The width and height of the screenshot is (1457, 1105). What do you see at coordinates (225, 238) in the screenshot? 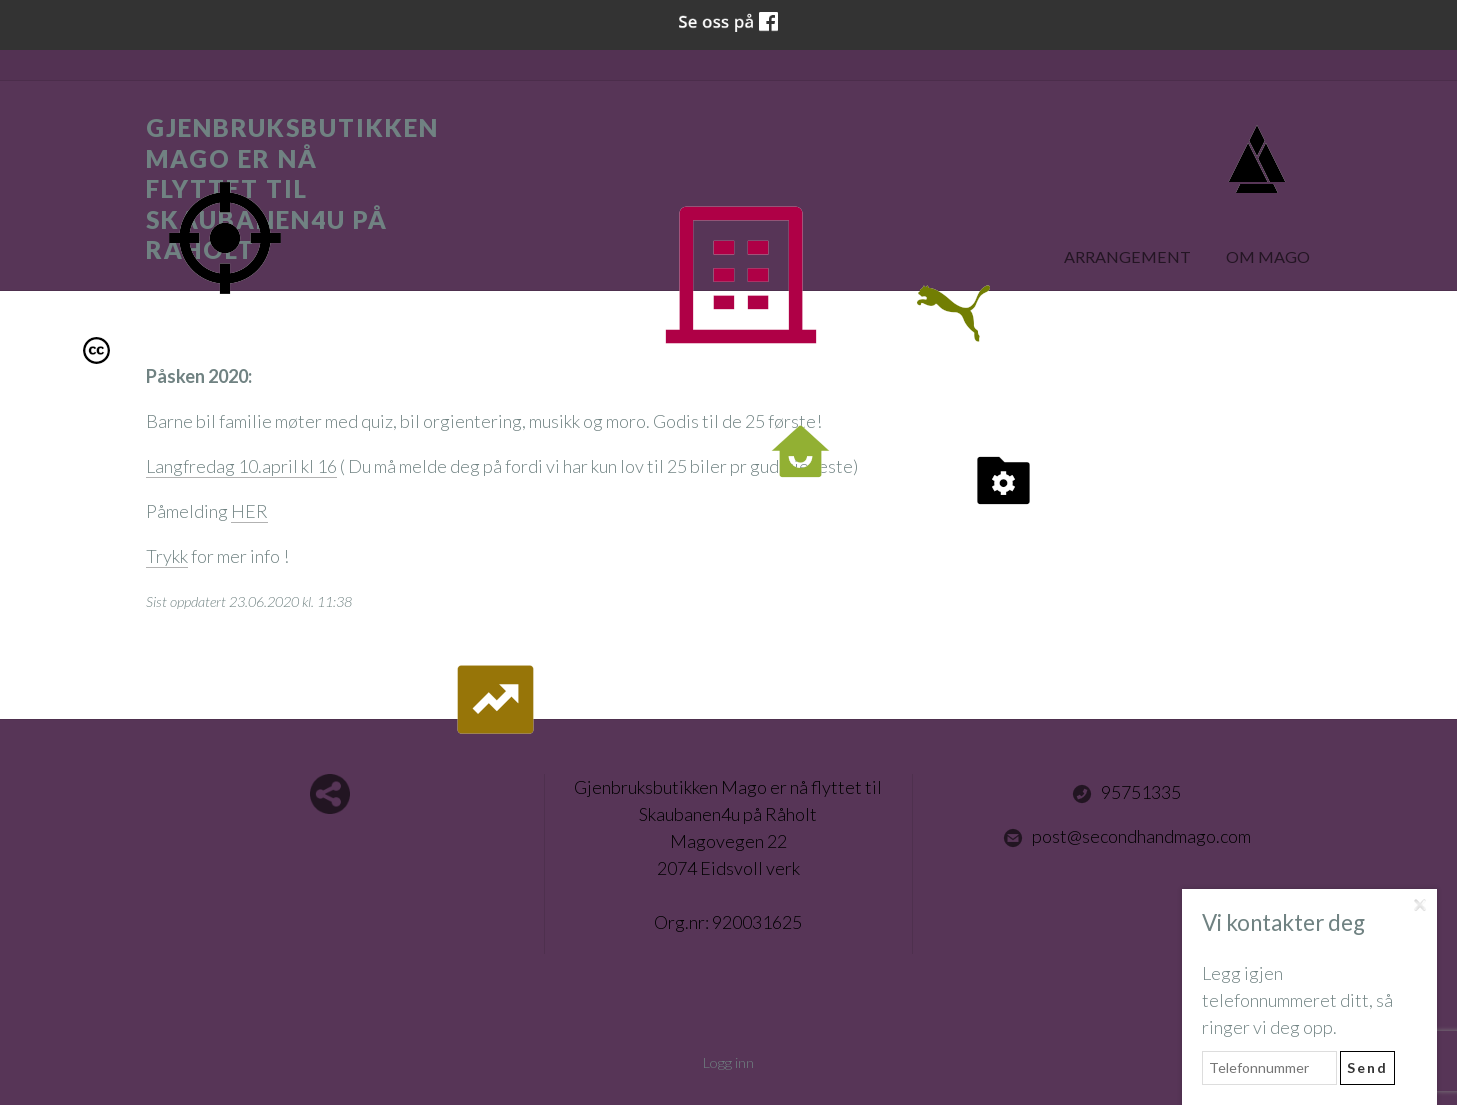
I see `center or focus on current location` at bounding box center [225, 238].